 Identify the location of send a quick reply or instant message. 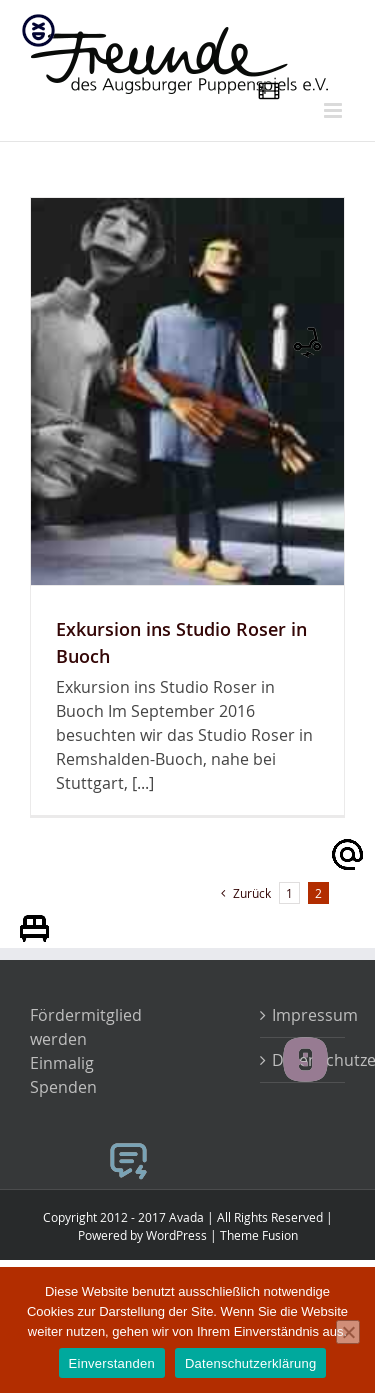
(128, 1159).